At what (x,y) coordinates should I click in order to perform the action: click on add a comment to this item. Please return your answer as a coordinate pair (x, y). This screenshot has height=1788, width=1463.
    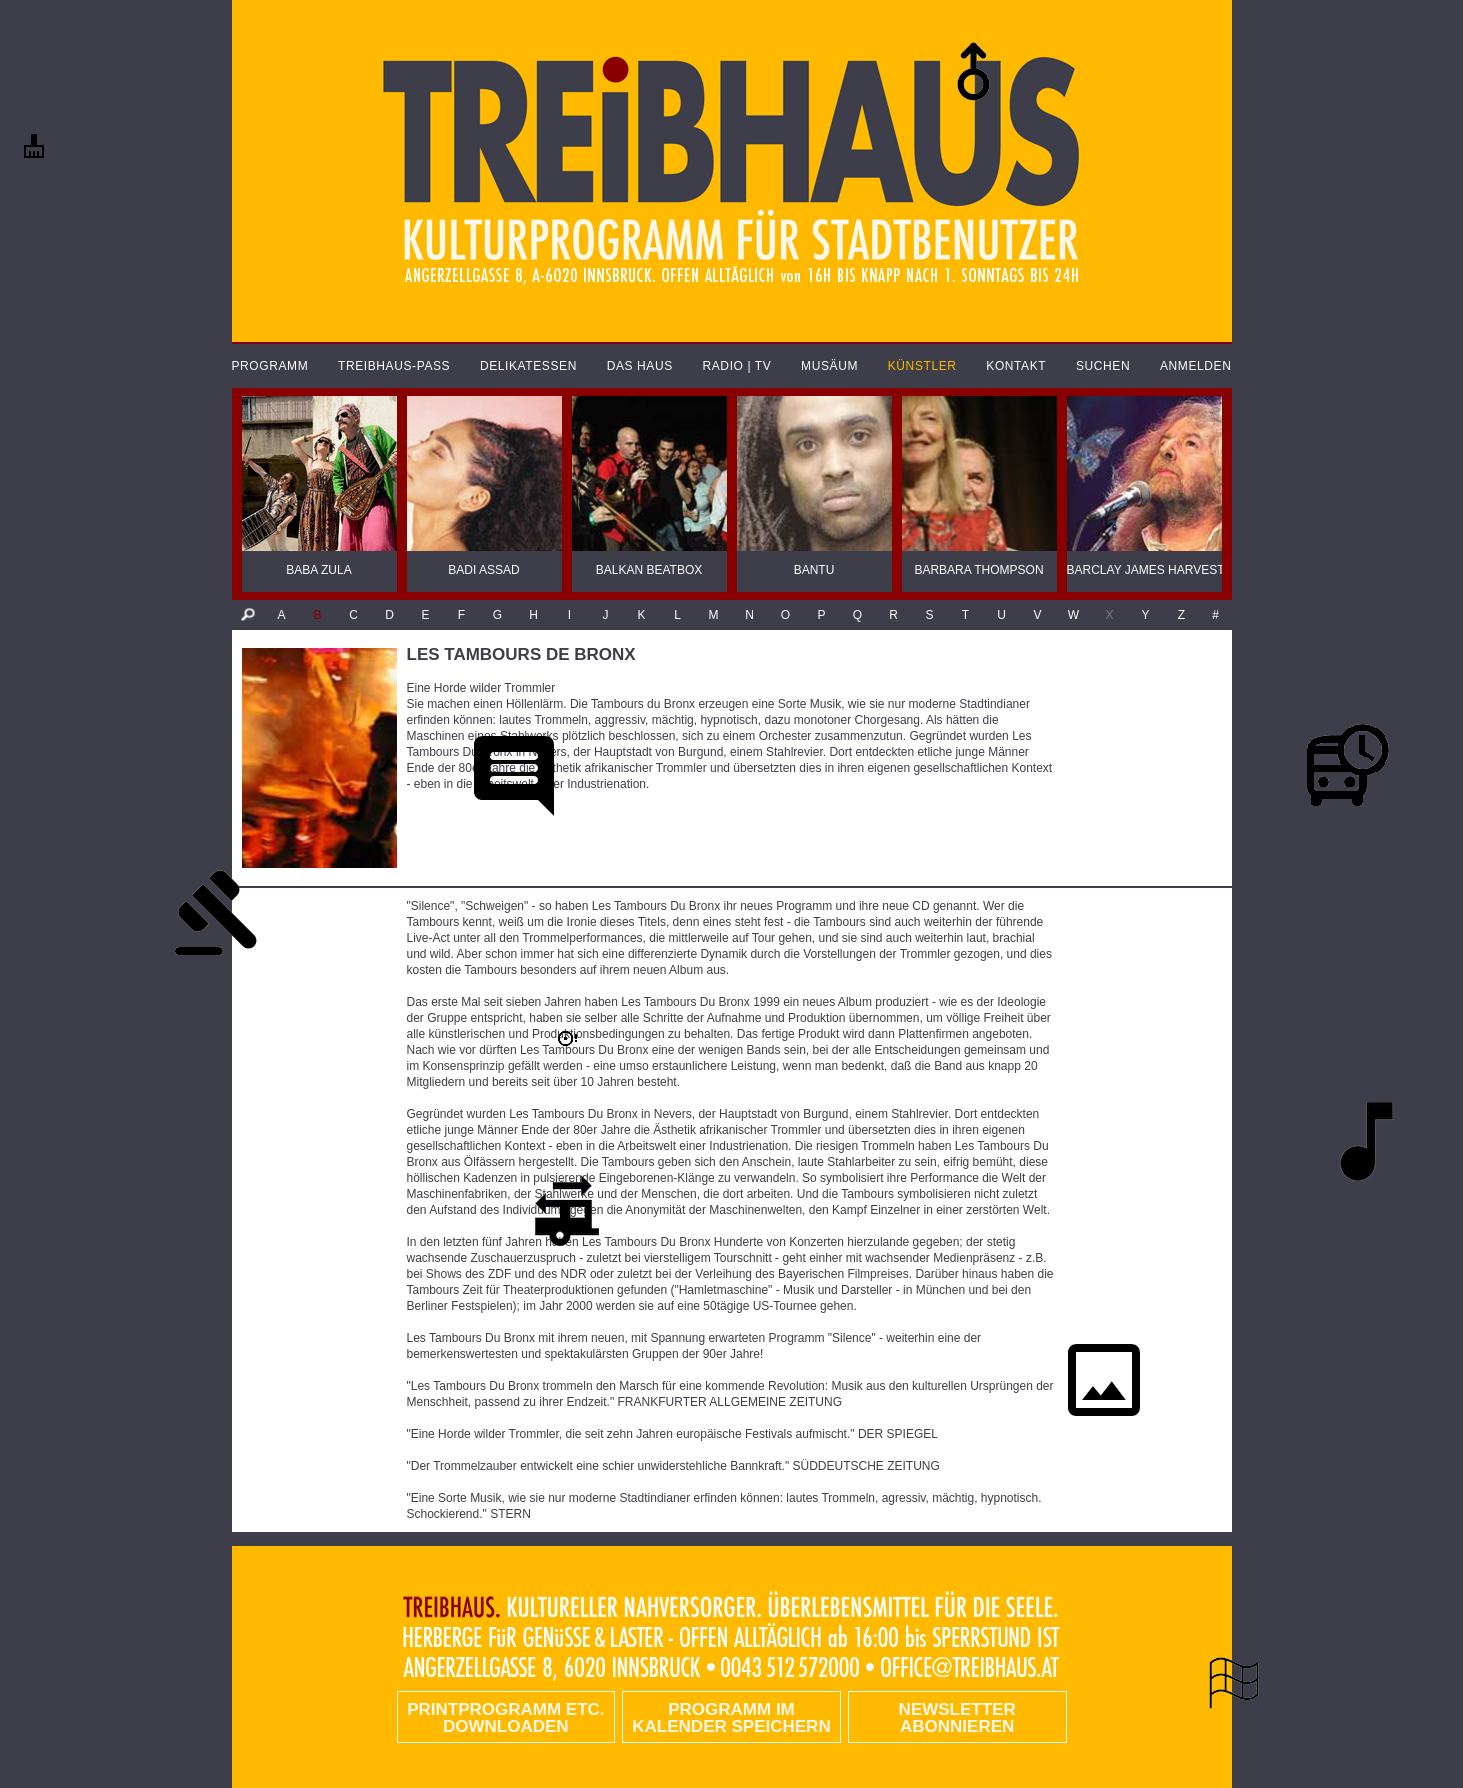
    Looking at the image, I should click on (514, 776).